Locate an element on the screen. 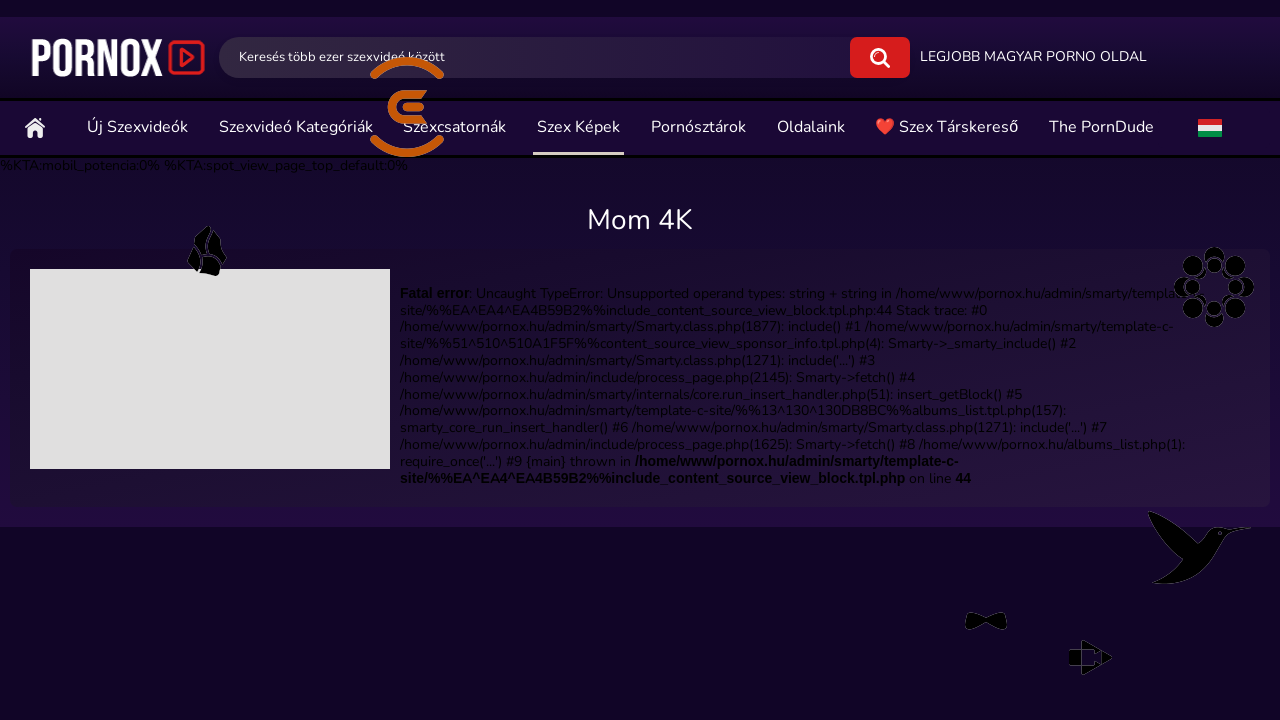 This screenshot has width=1280, height=720. fluent bit logo - open-source log processor and forwarder is located at coordinates (1199, 547).